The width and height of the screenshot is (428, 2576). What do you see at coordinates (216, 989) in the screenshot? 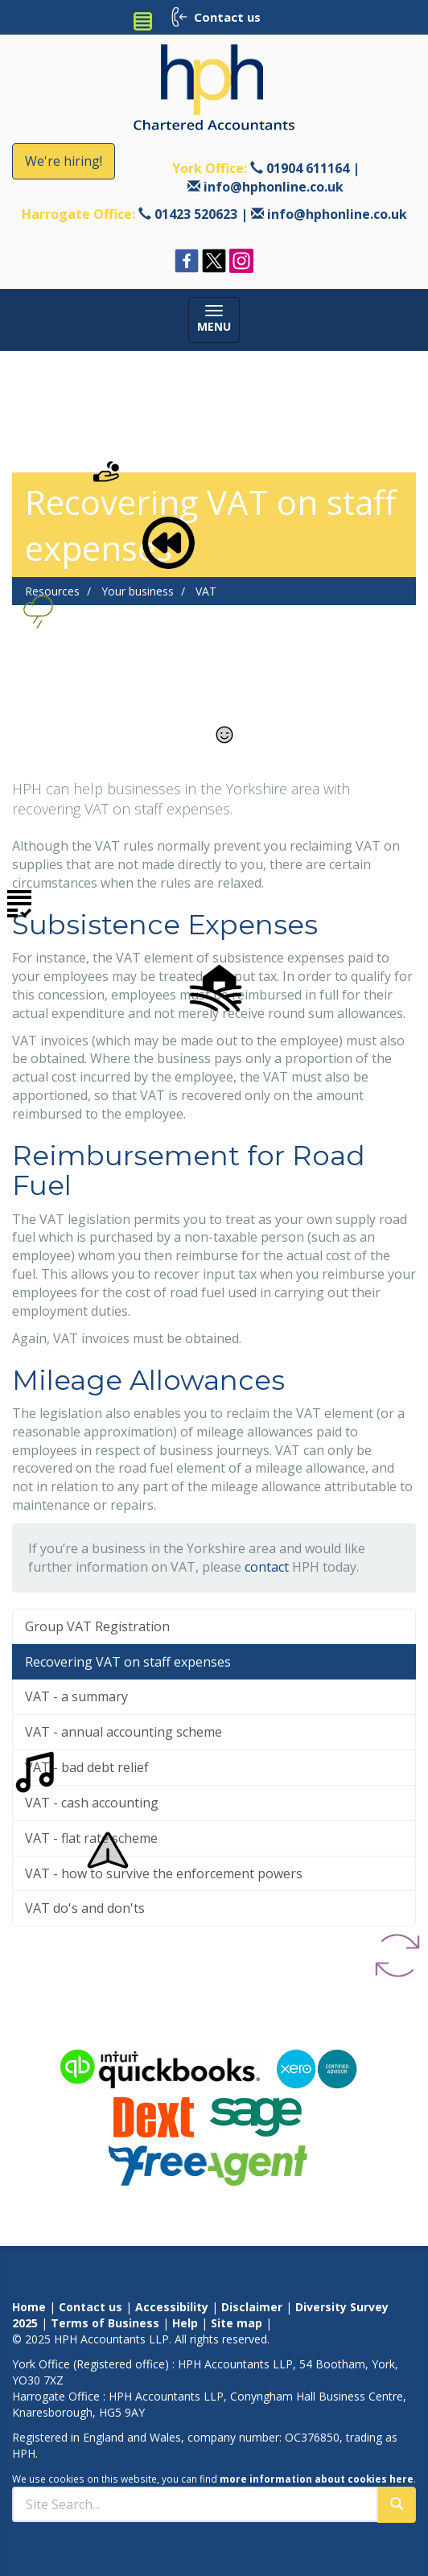
I see `access farm or agricultural features` at bounding box center [216, 989].